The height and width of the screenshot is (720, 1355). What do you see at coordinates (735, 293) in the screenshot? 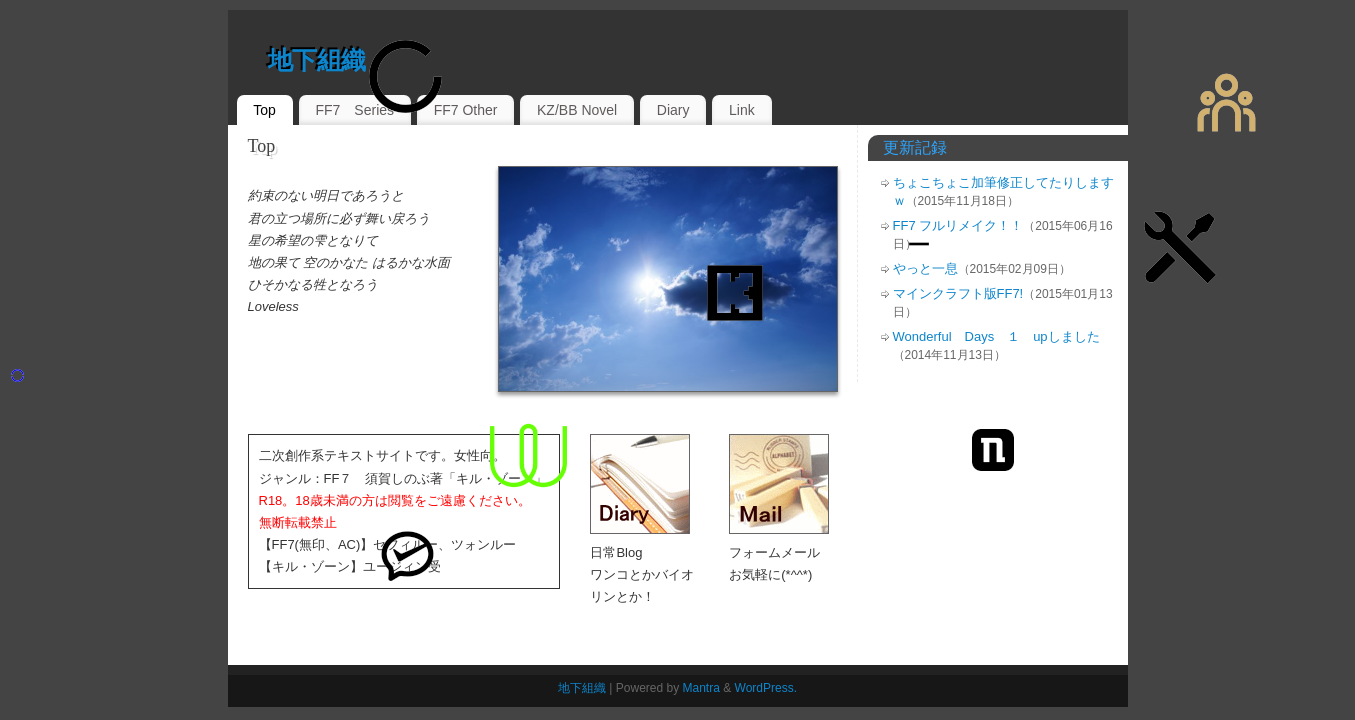
I see `open the Kick streaming platform` at bounding box center [735, 293].